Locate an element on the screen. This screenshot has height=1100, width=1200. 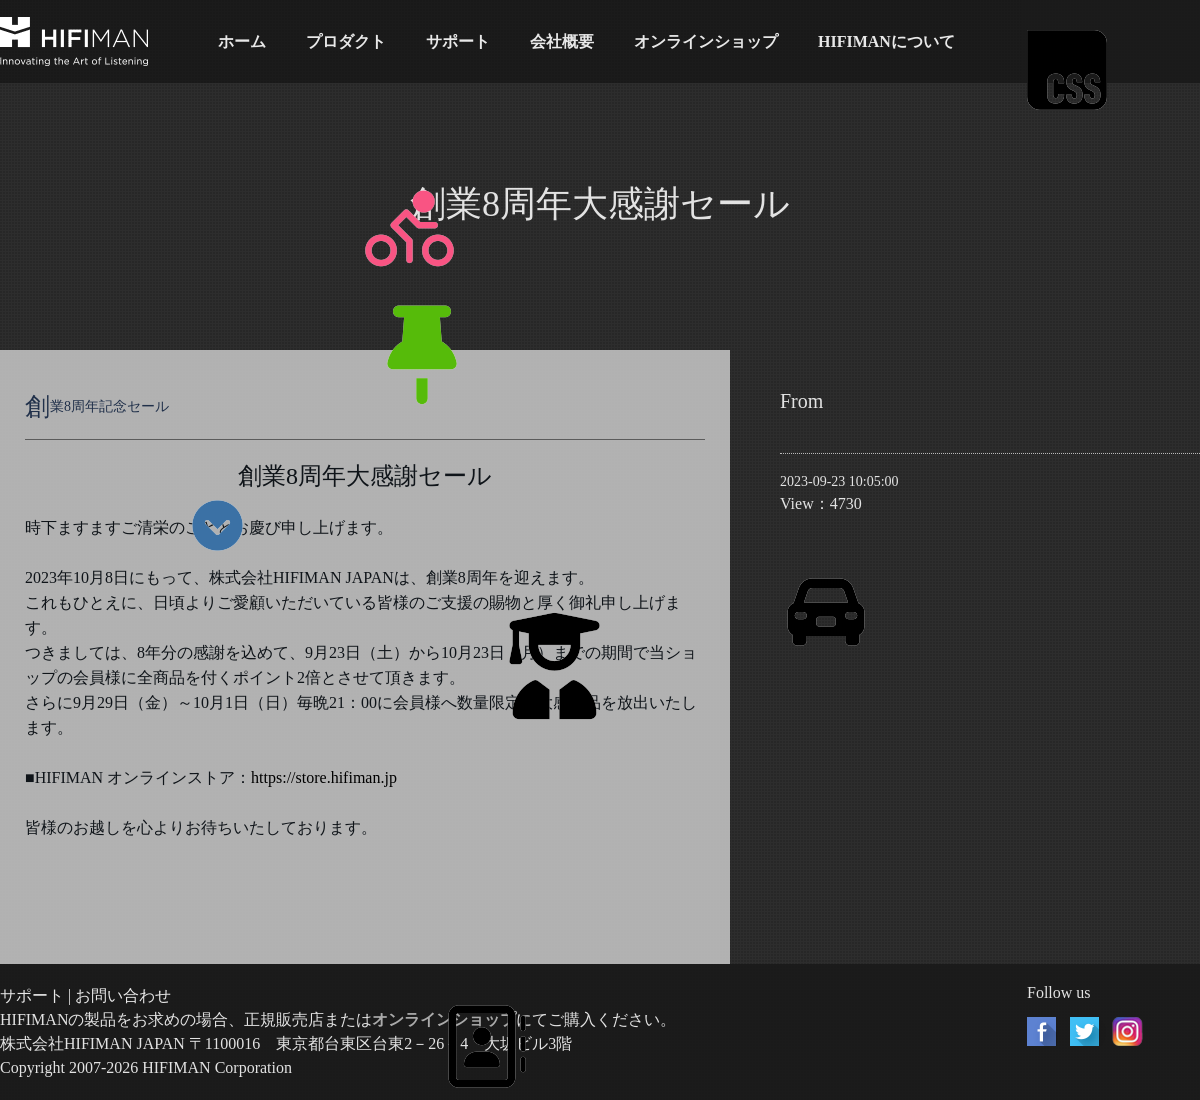
expand content or show more details is located at coordinates (217, 525).